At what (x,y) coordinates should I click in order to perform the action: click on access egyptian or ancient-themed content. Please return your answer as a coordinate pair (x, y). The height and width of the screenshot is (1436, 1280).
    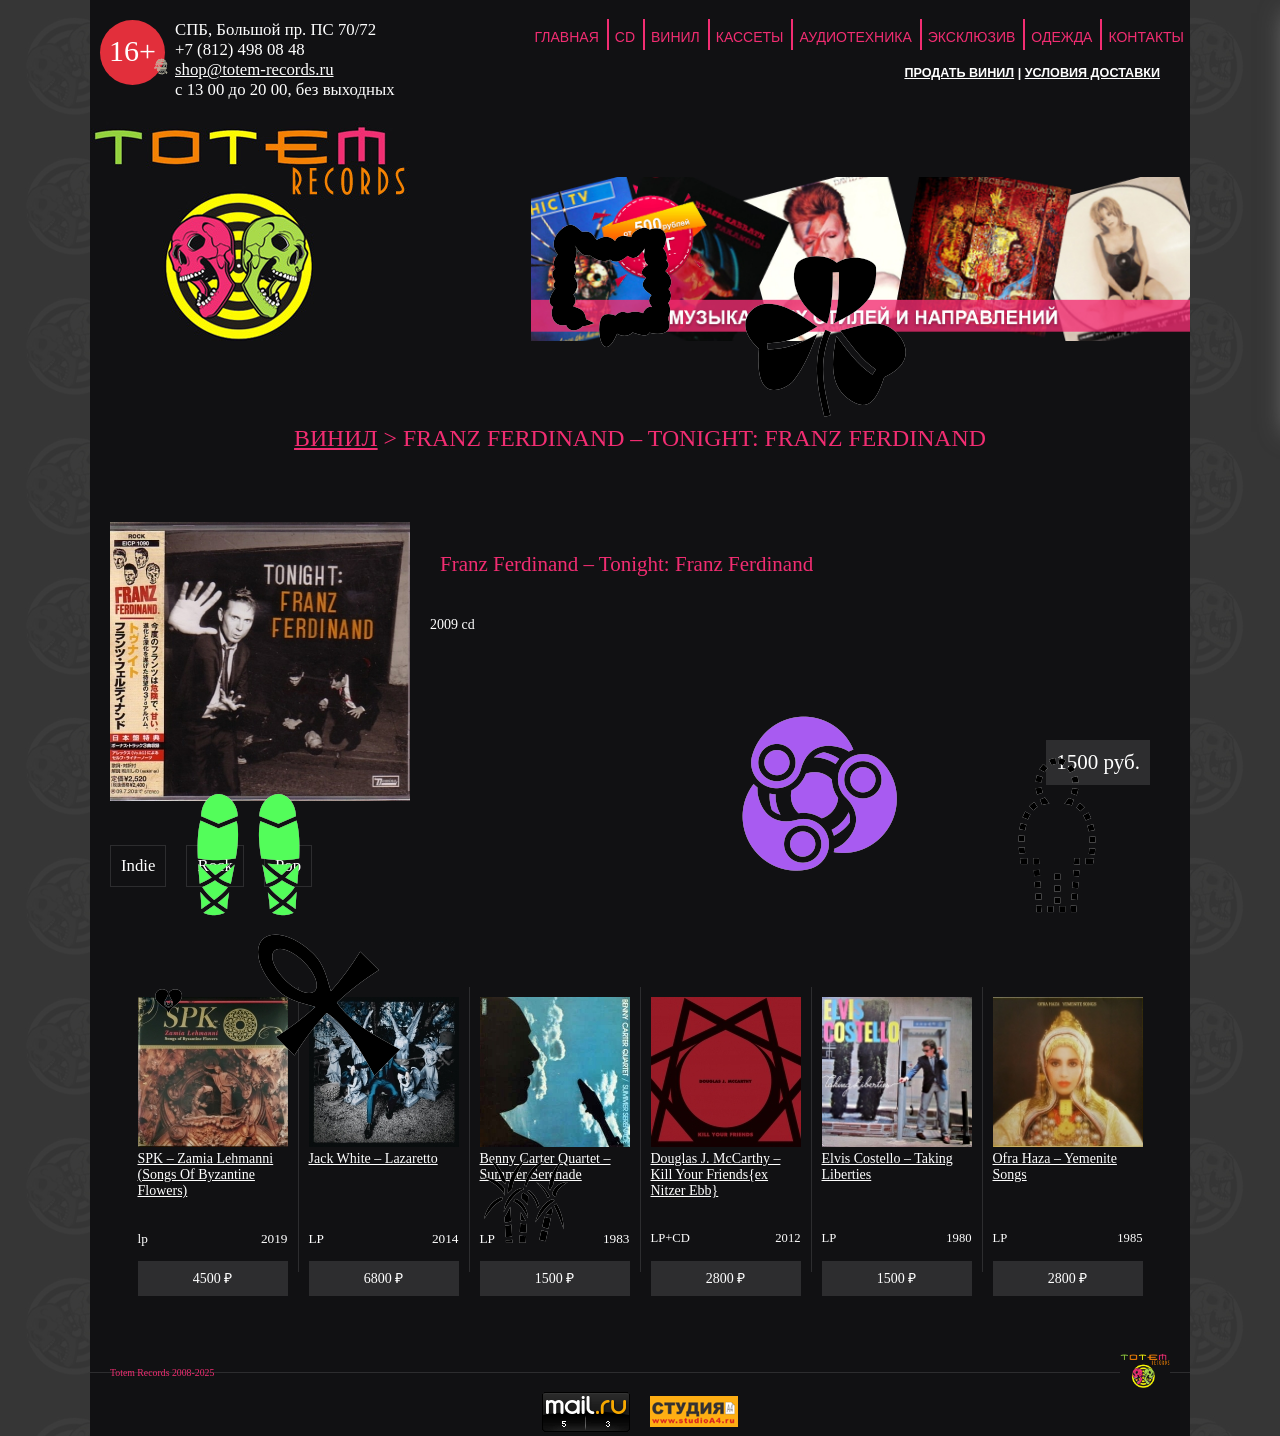
    Looking at the image, I should click on (328, 1005).